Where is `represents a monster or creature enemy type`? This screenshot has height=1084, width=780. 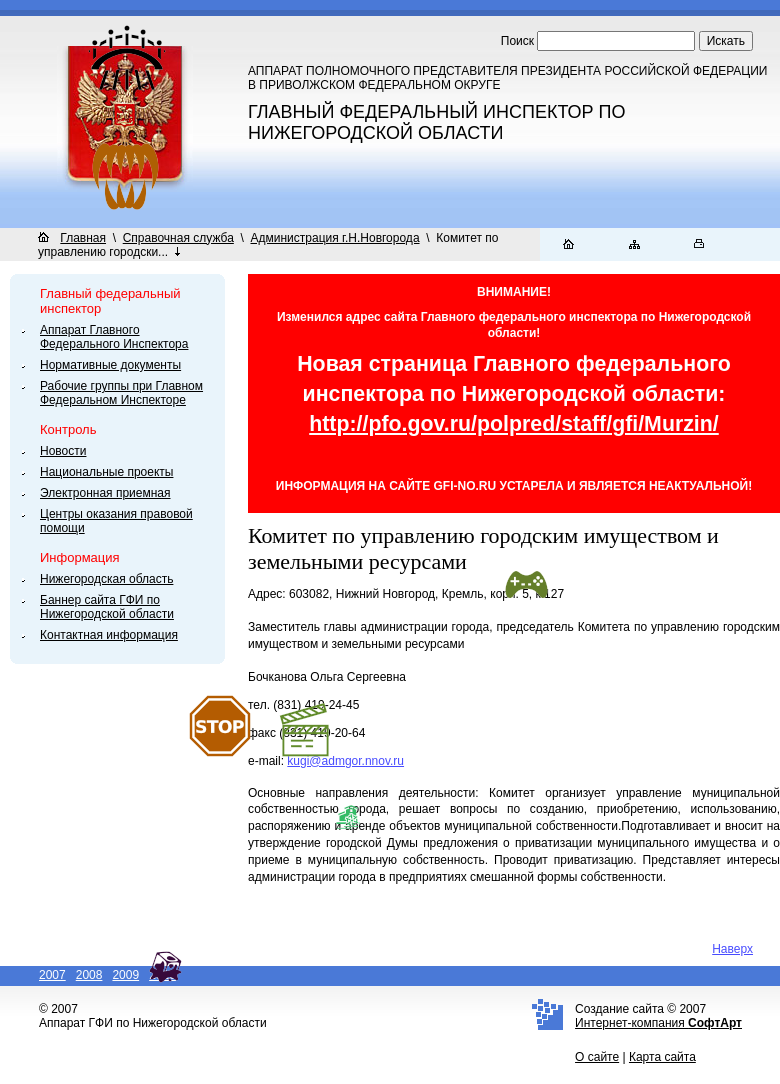
represents a monster or creature enemy type is located at coordinates (125, 176).